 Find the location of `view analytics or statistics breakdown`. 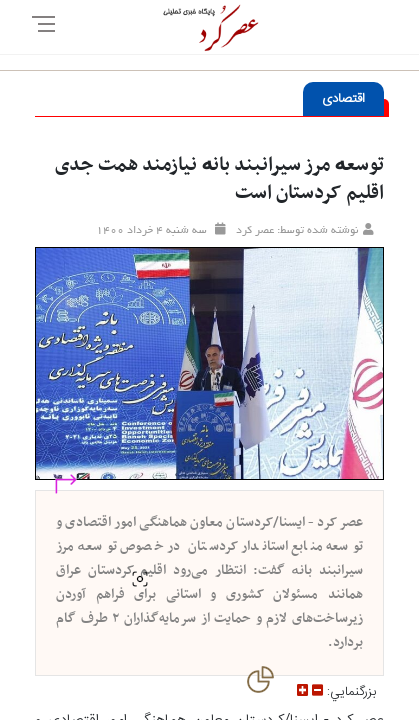

view analytics or statistics breakdown is located at coordinates (260, 679).